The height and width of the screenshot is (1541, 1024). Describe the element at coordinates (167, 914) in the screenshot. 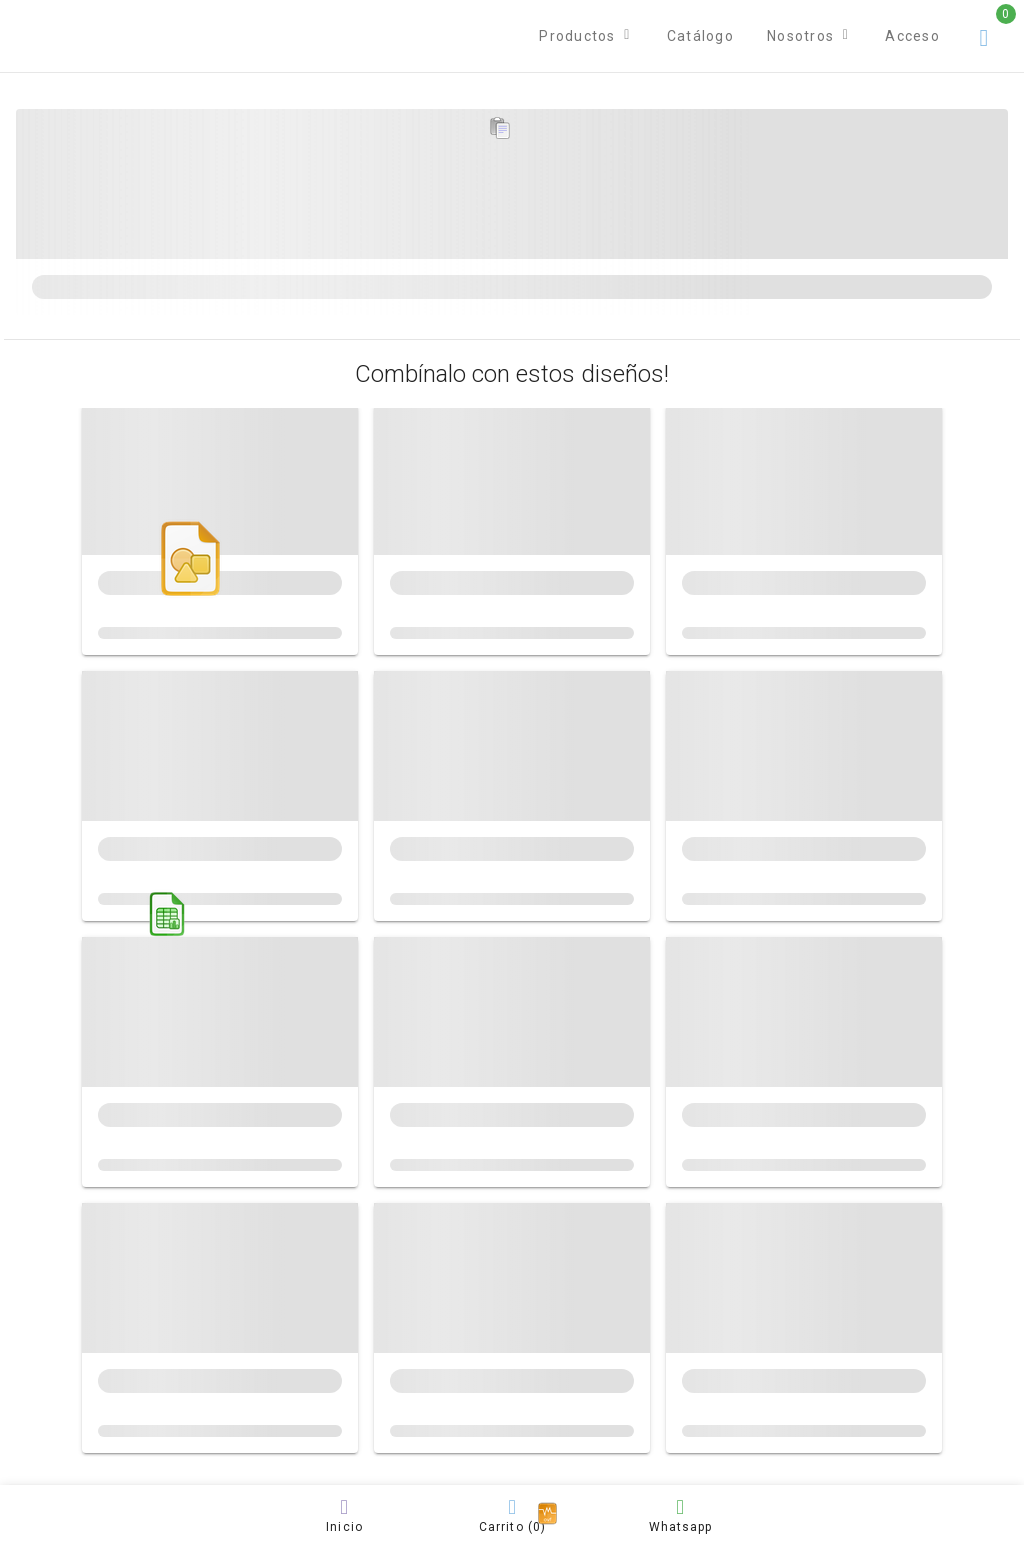

I see `libreoffice calc spreadsheet template file` at that location.